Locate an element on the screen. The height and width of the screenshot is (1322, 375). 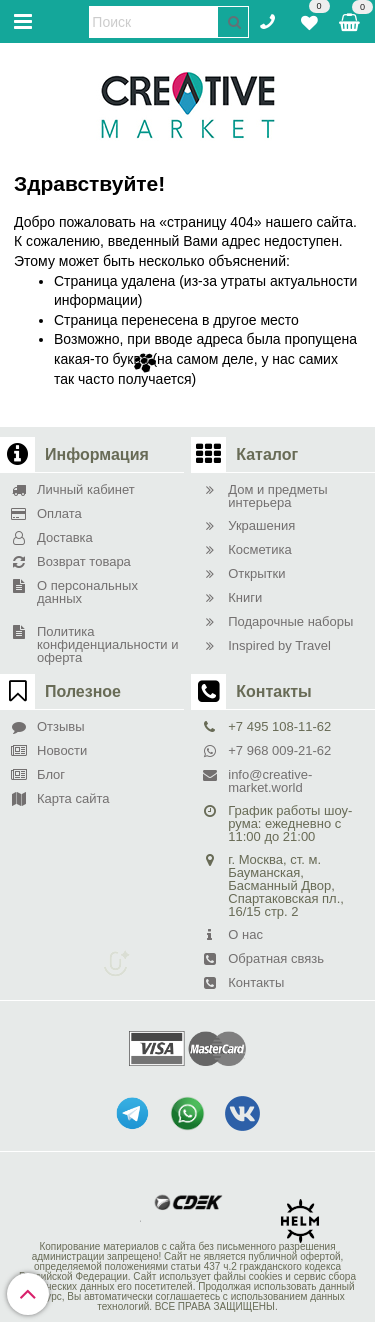
activate AI-powered voice input is located at coordinates (115, 964).